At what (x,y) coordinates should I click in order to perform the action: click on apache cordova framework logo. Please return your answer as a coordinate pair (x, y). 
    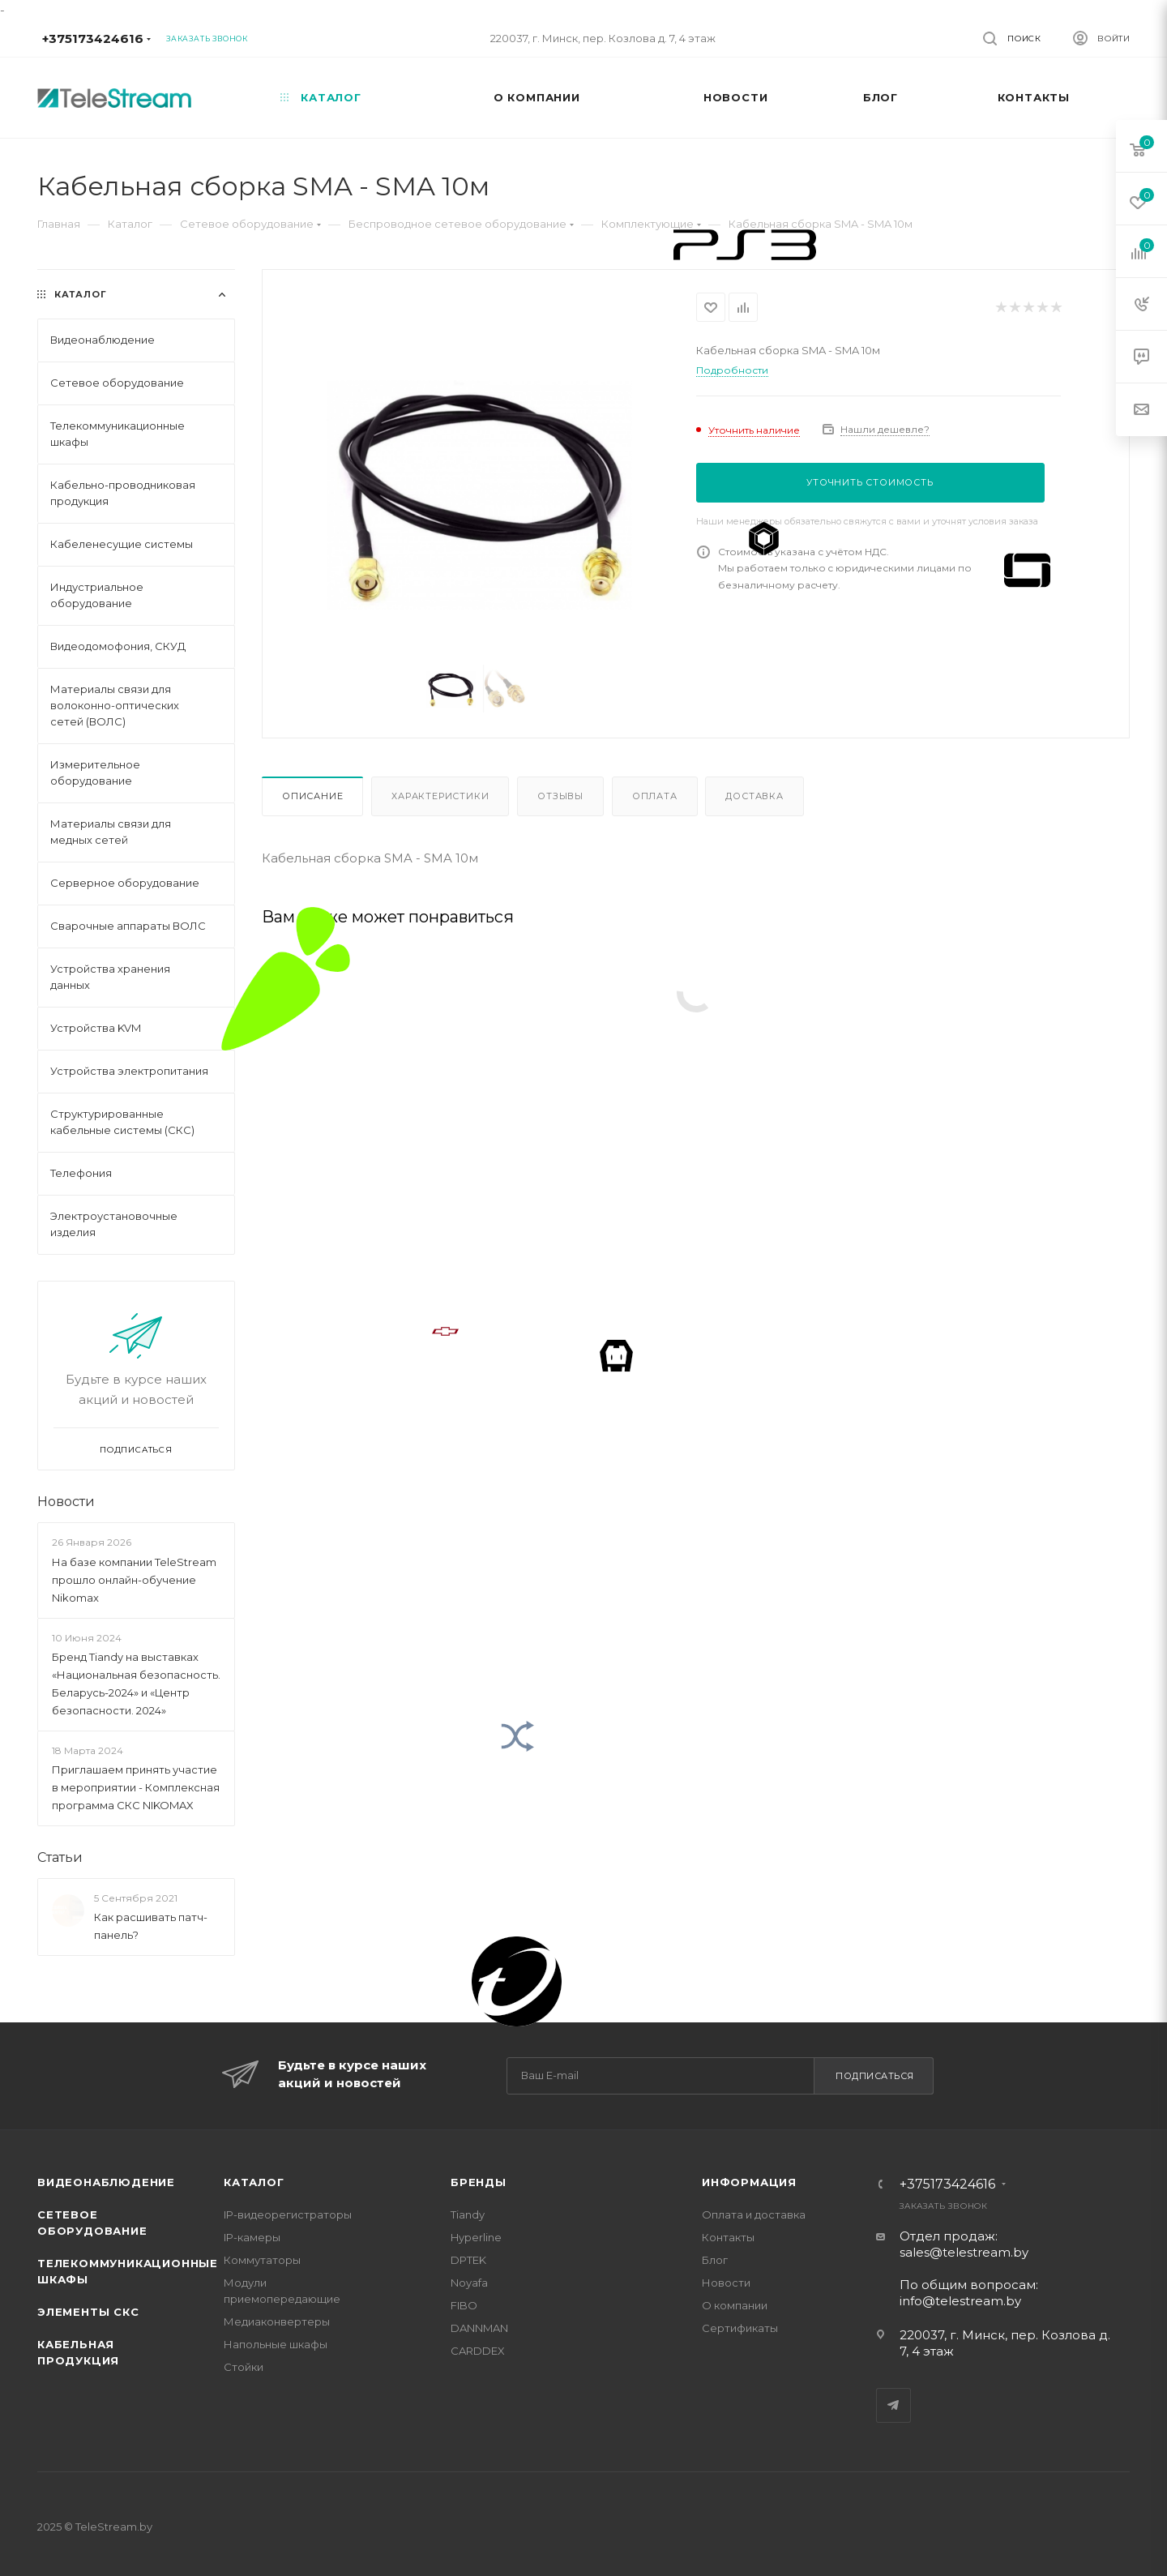
    Looking at the image, I should click on (616, 1355).